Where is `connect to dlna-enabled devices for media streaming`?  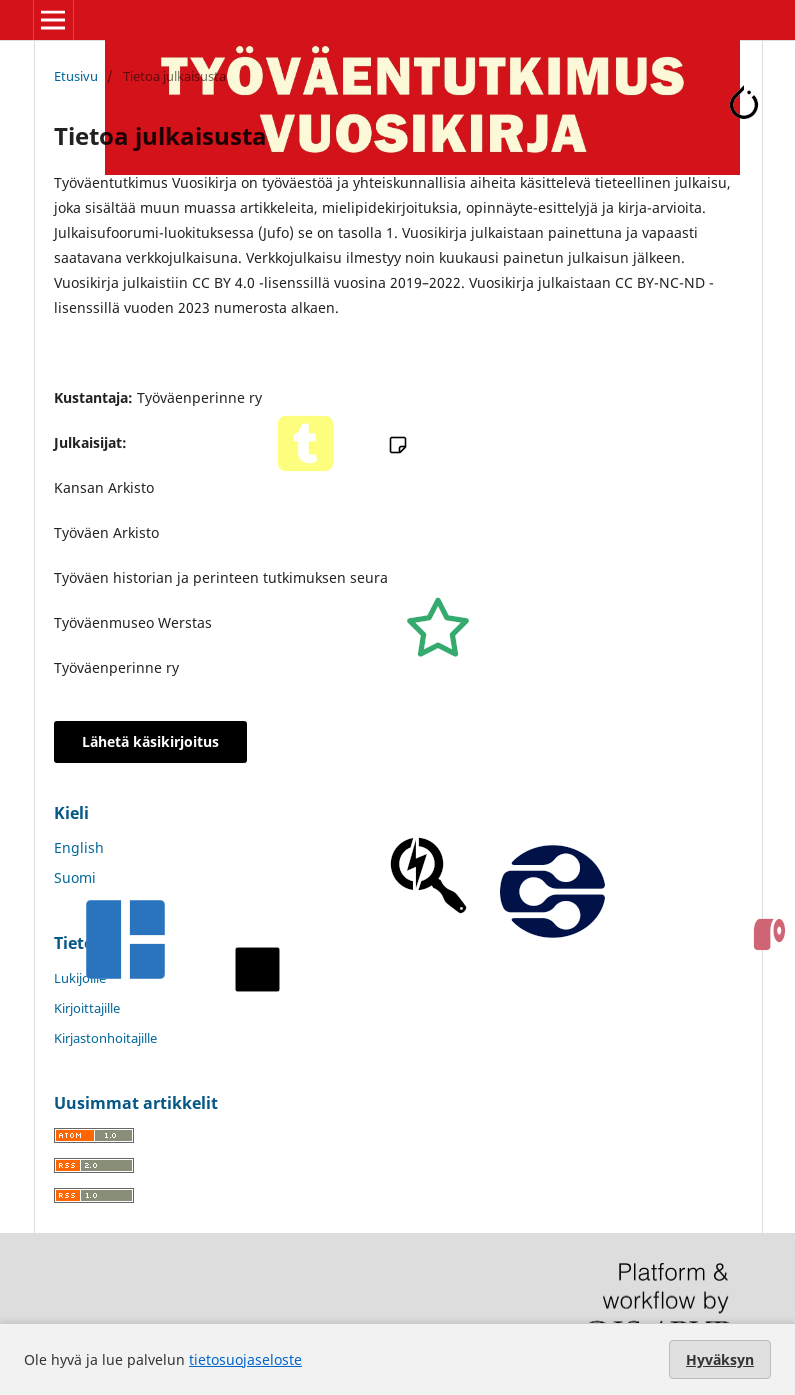 connect to dlna-enabled devices for media streaming is located at coordinates (552, 891).